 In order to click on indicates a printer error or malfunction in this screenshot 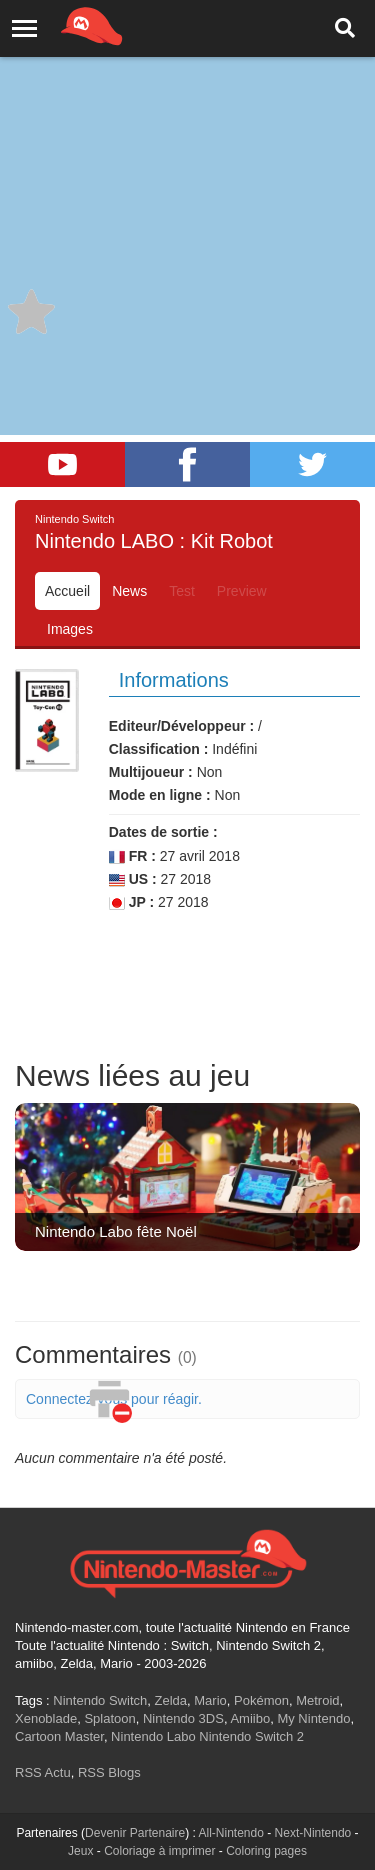, I will do `click(109, 1400)`.